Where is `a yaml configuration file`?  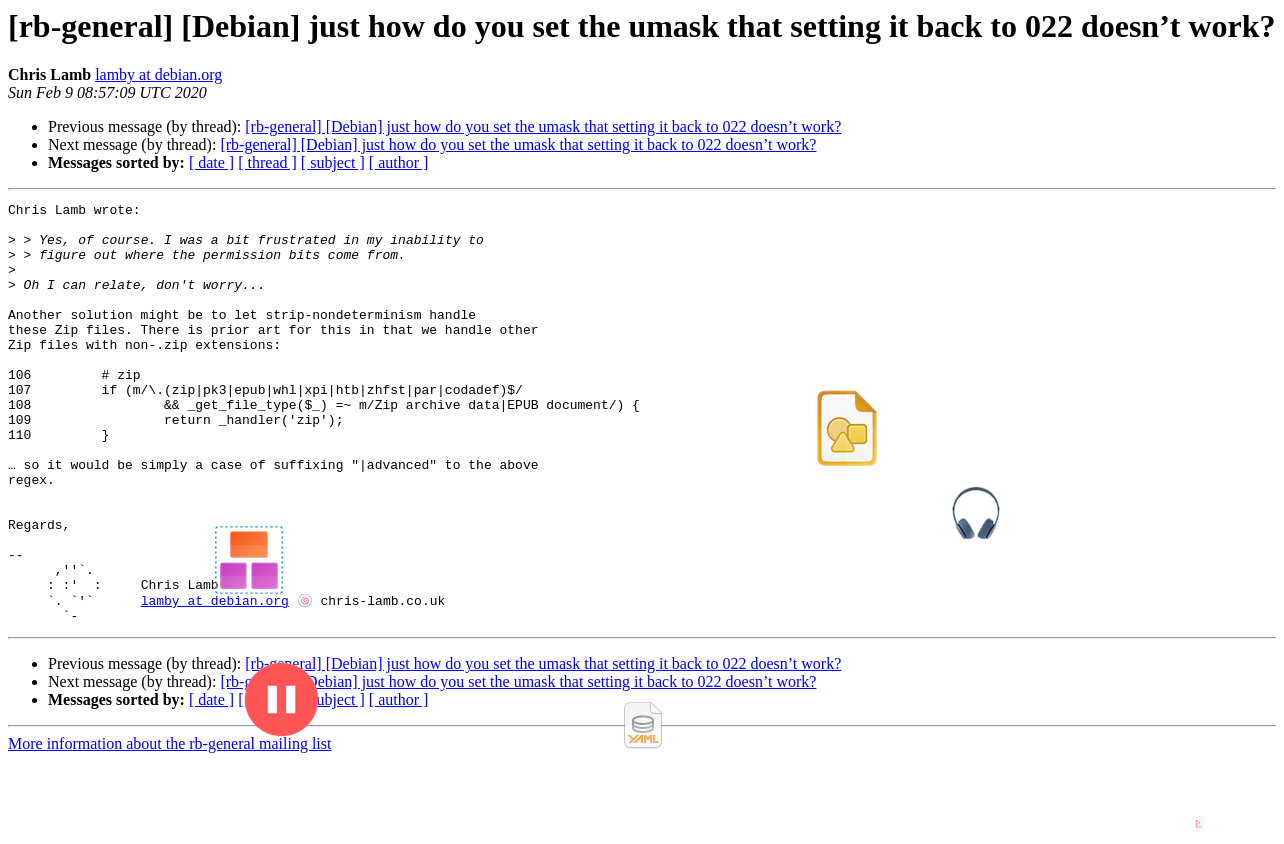
a yaml configuration file is located at coordinates (643, 725).